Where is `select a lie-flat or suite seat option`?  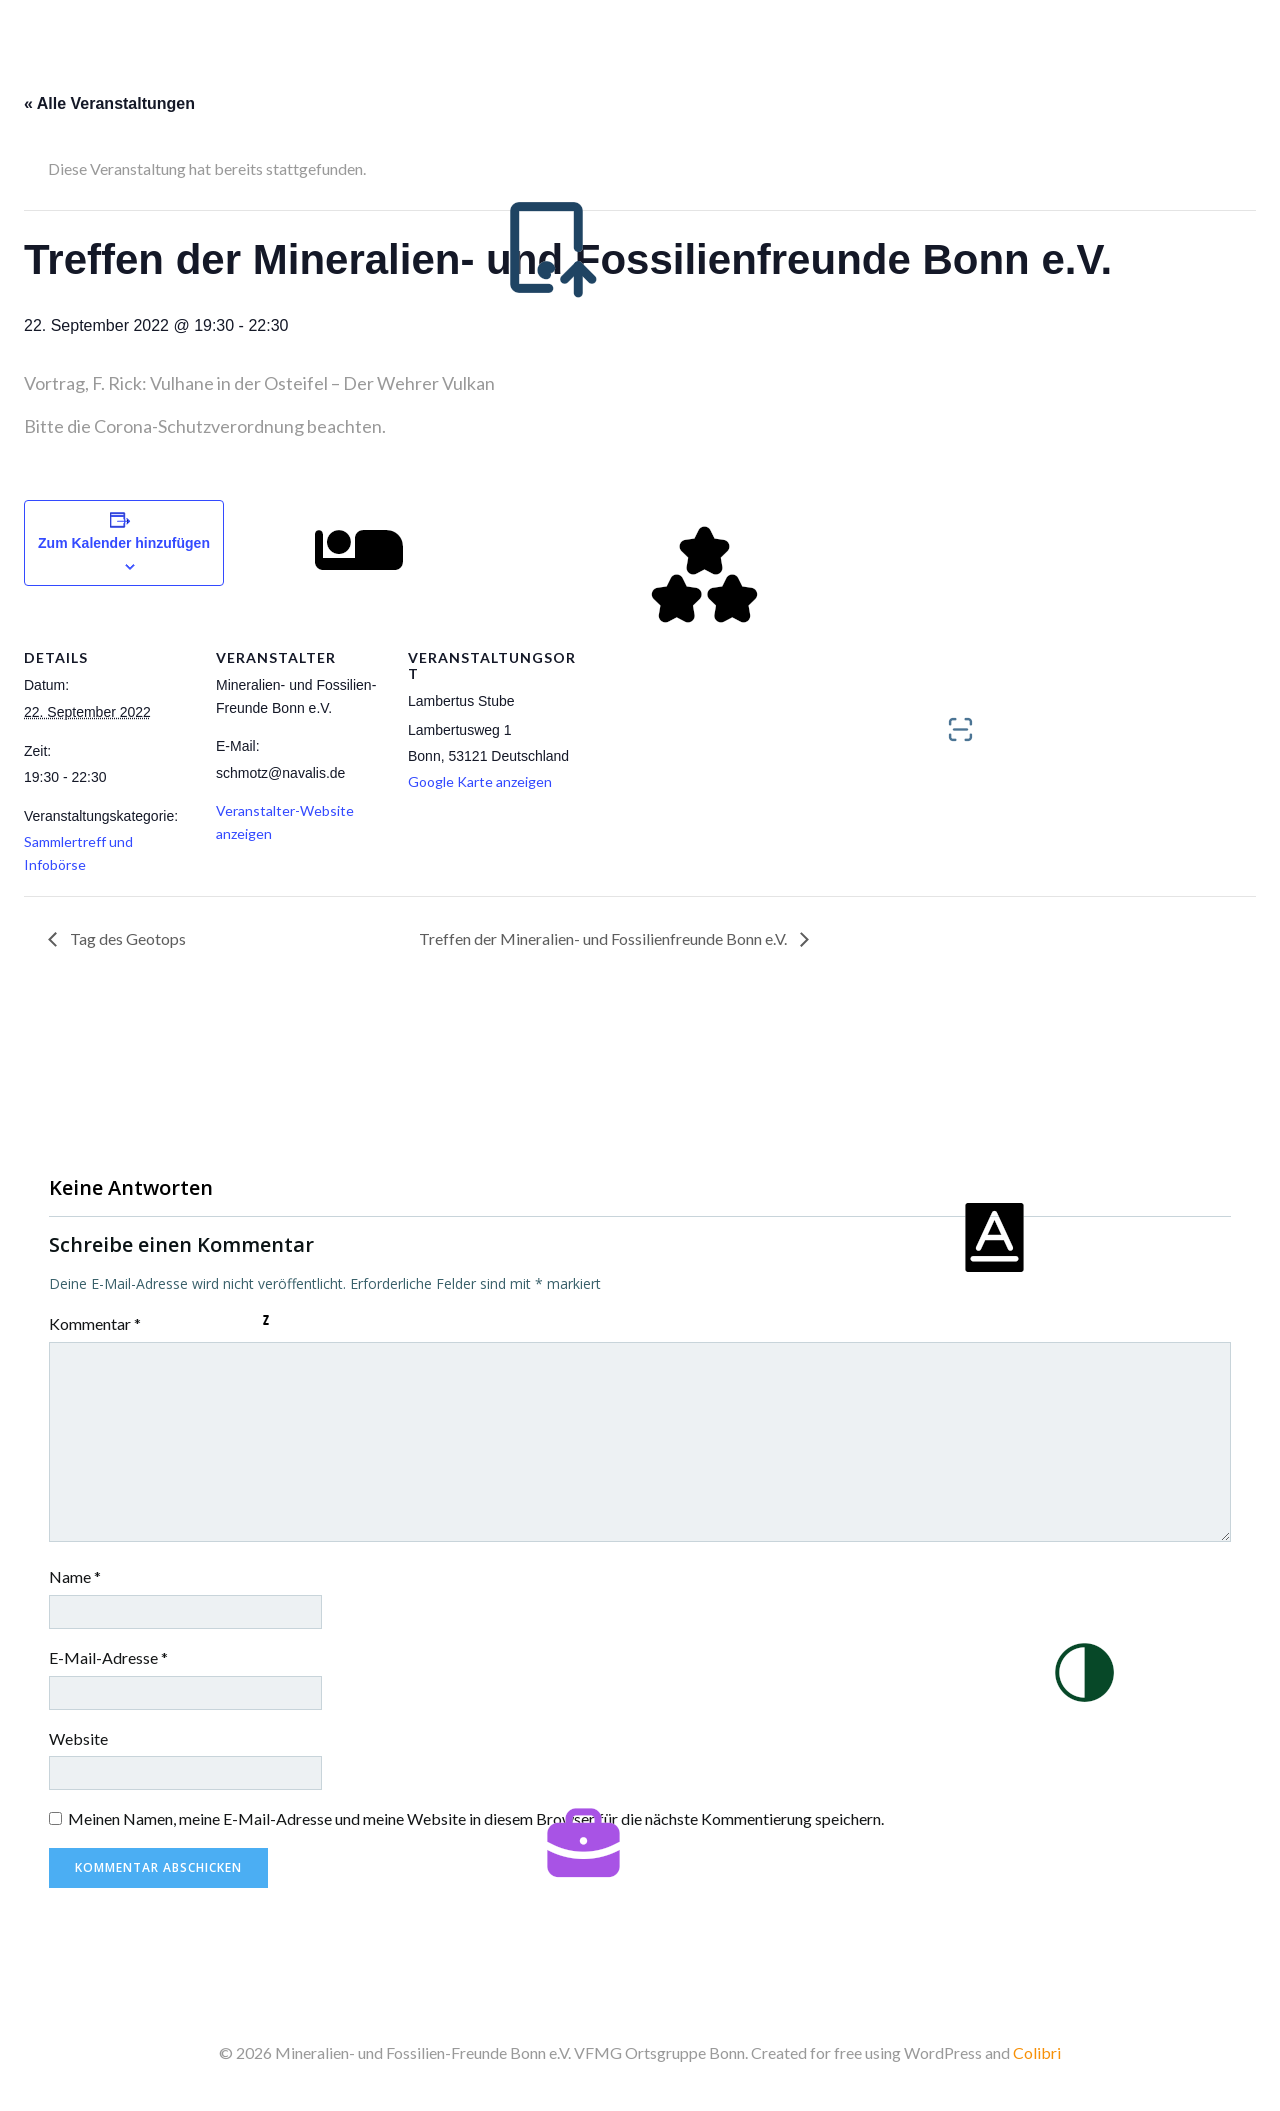 select a lie-flat or suite seat option is located at coordinates (359, 550).